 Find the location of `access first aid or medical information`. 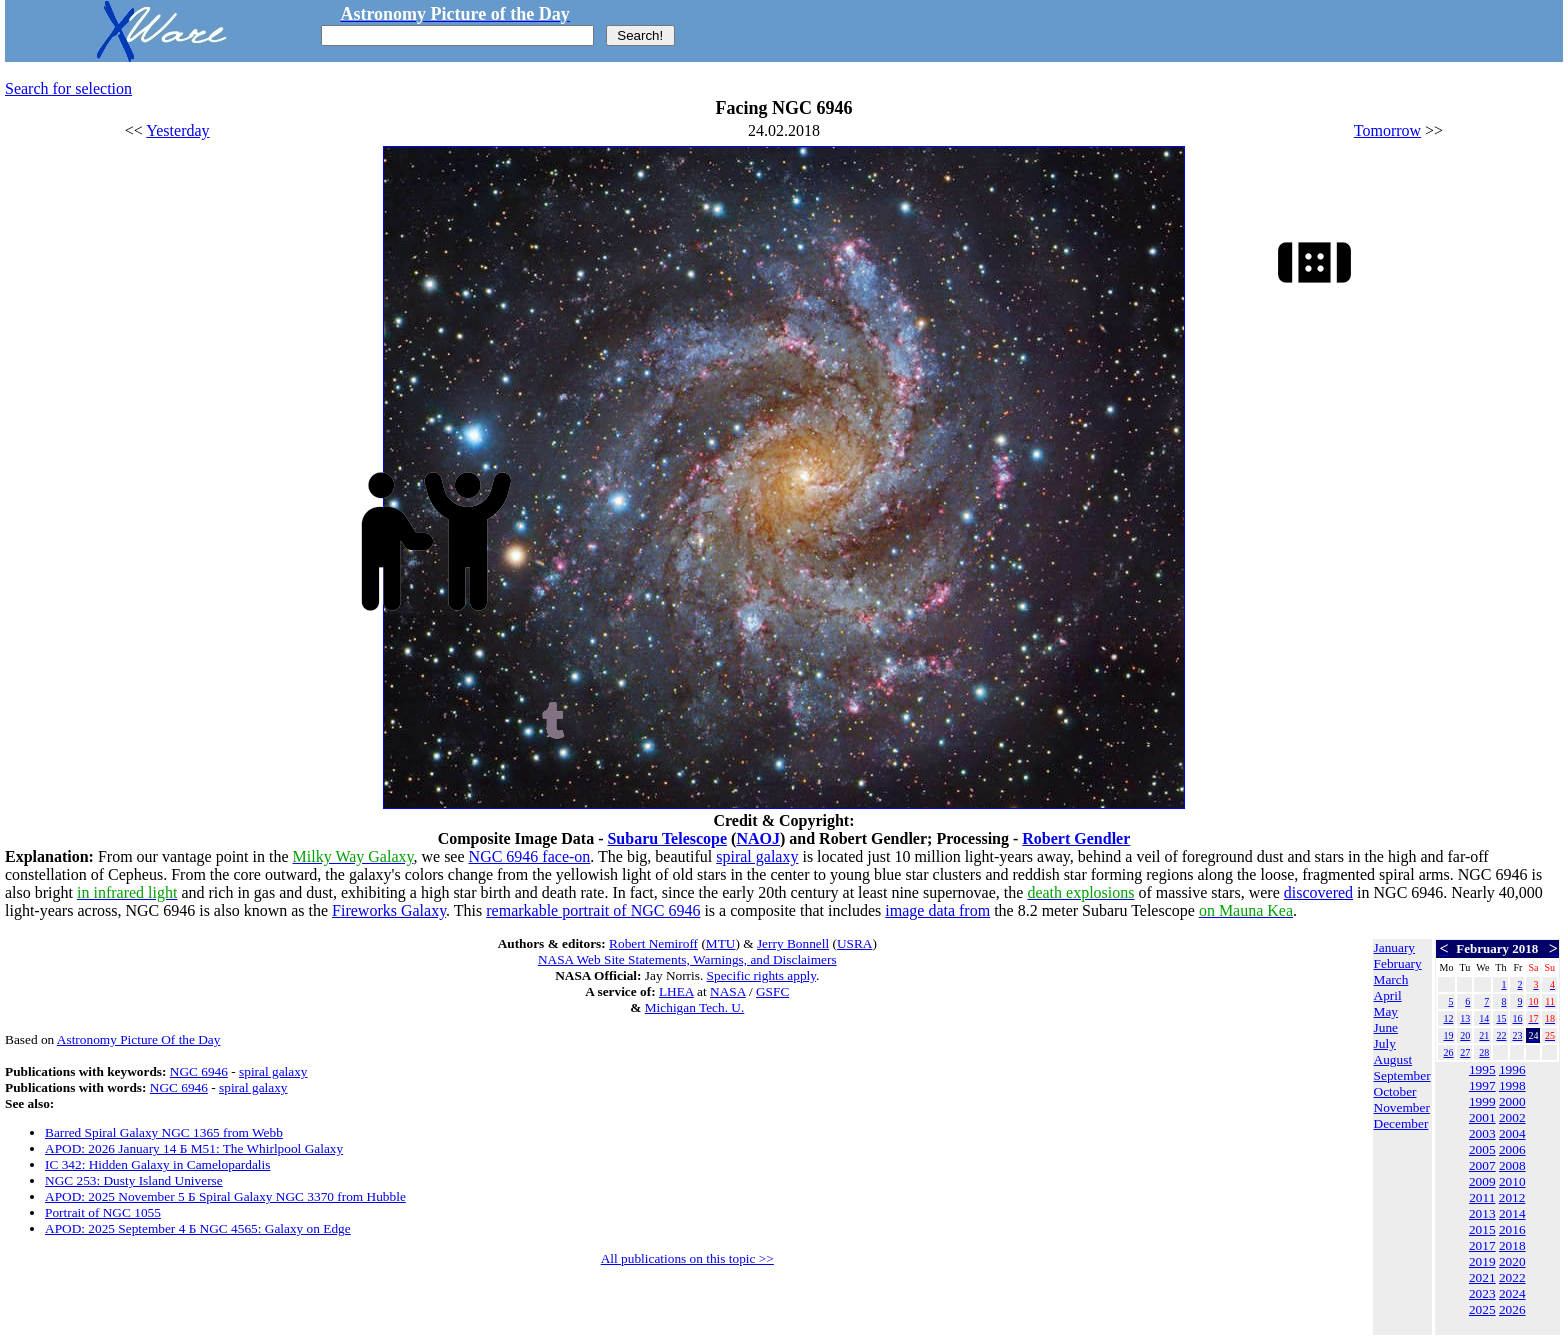

access first aid or medical information is located at coordinates (1314, 262).